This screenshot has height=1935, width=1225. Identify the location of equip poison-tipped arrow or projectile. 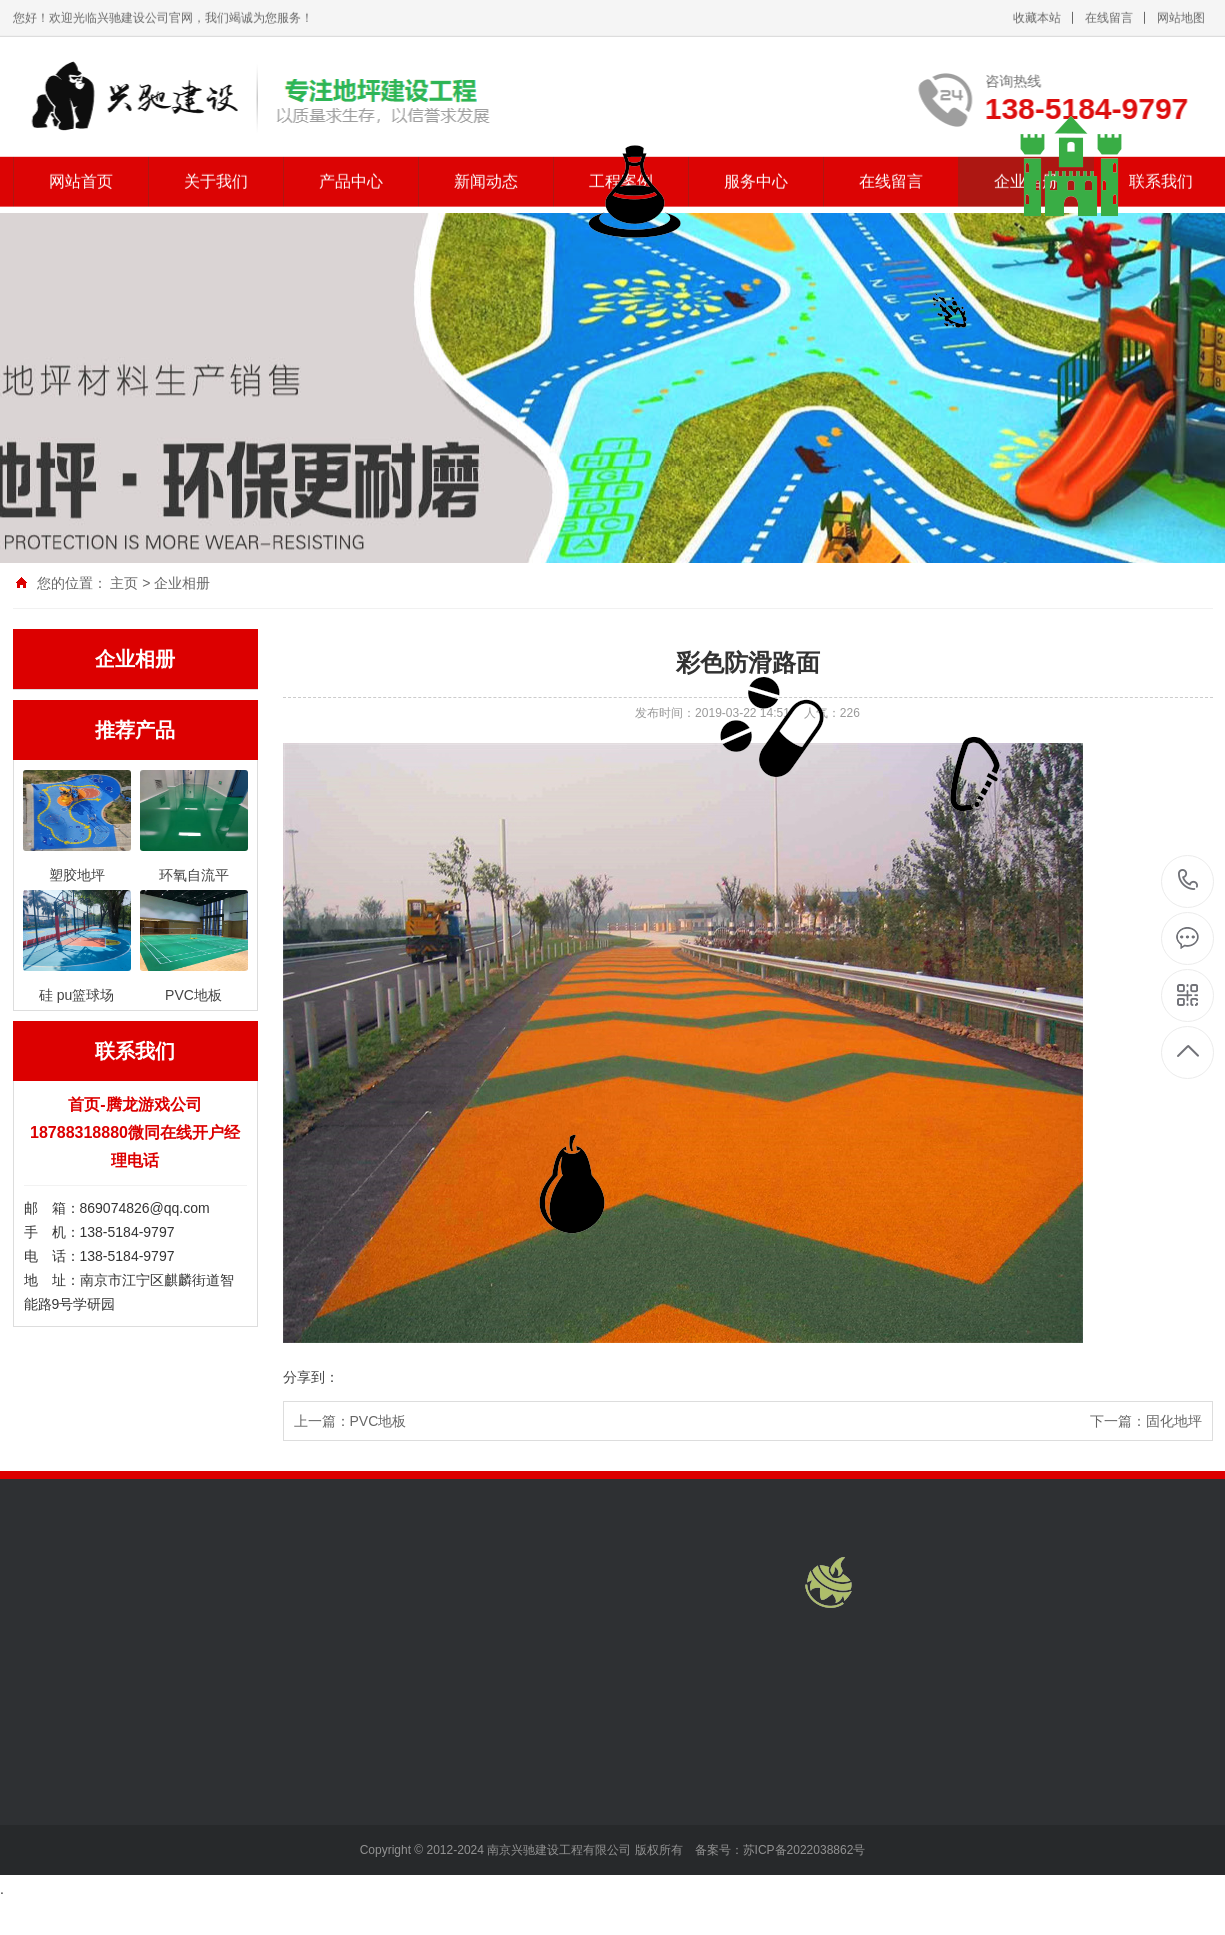
(949, 310).